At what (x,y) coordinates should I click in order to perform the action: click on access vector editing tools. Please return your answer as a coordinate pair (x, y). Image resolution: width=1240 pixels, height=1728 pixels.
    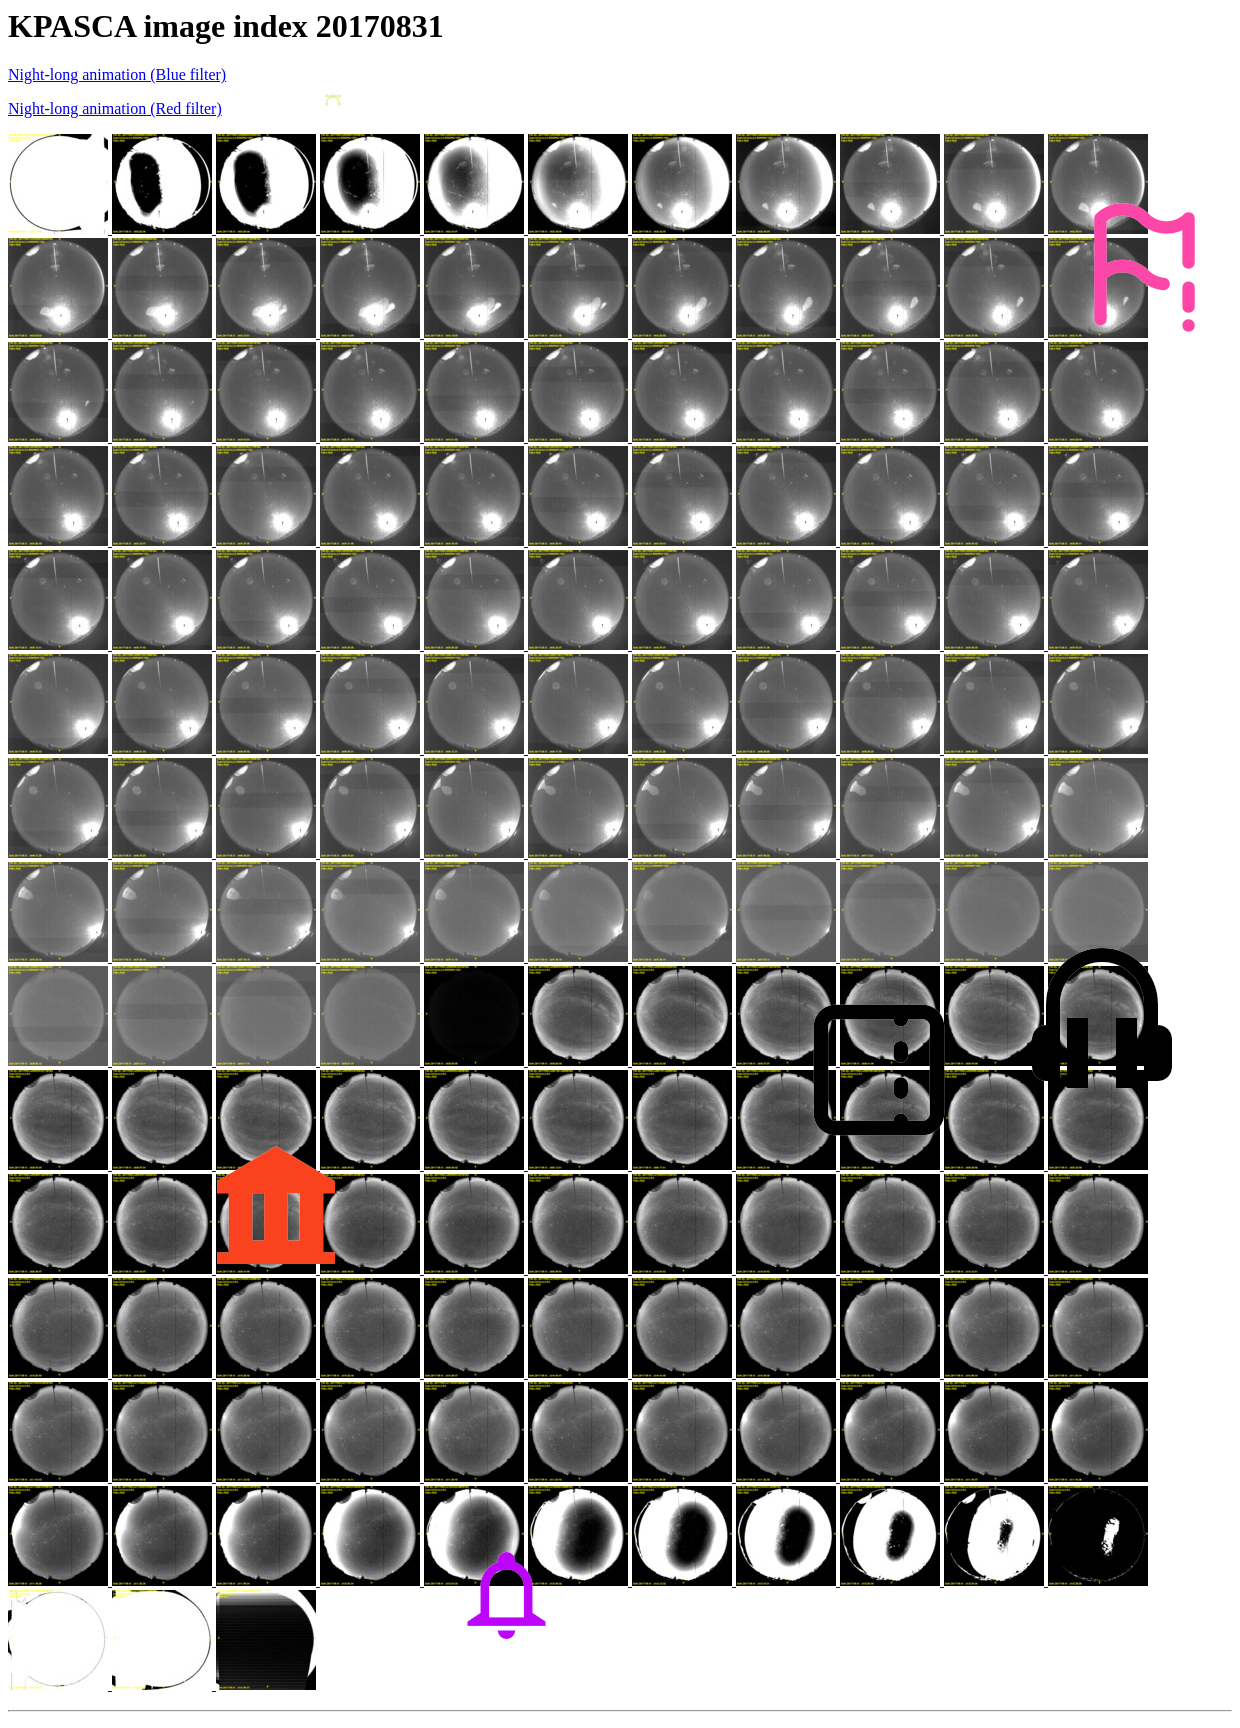
    Looking at the image, I should click on (333, 100).